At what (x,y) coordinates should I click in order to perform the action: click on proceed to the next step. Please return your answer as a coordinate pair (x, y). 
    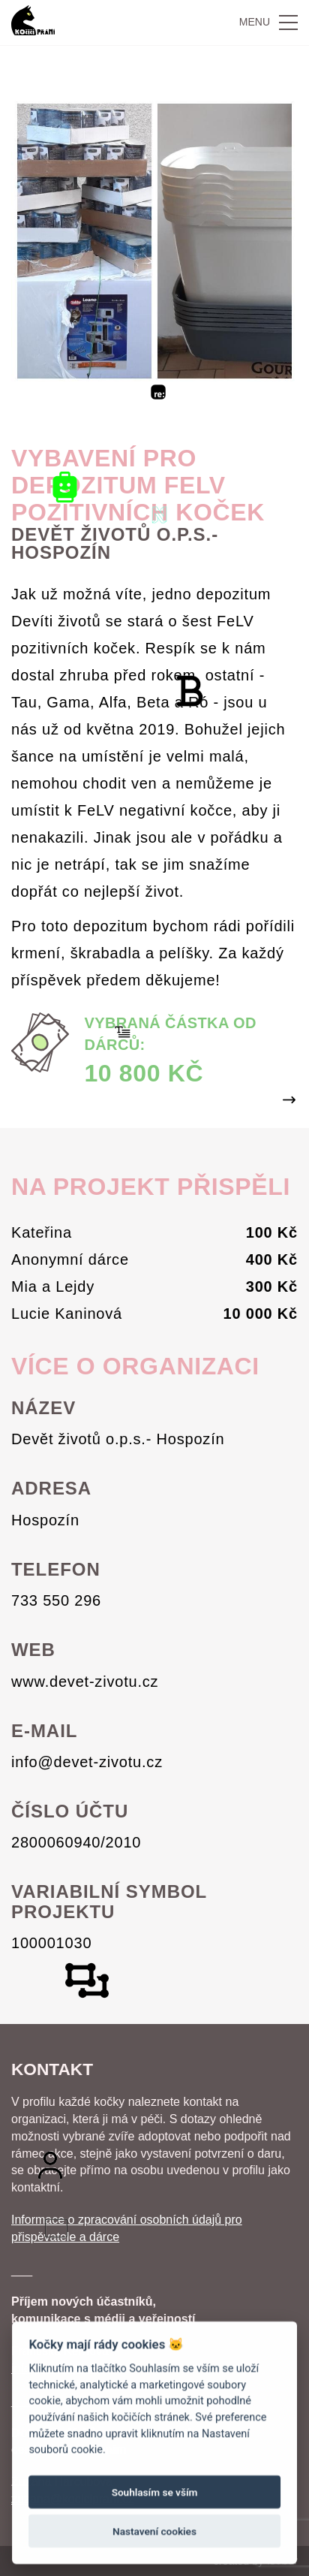
    Looking at the image, I should click on (289, 1099).